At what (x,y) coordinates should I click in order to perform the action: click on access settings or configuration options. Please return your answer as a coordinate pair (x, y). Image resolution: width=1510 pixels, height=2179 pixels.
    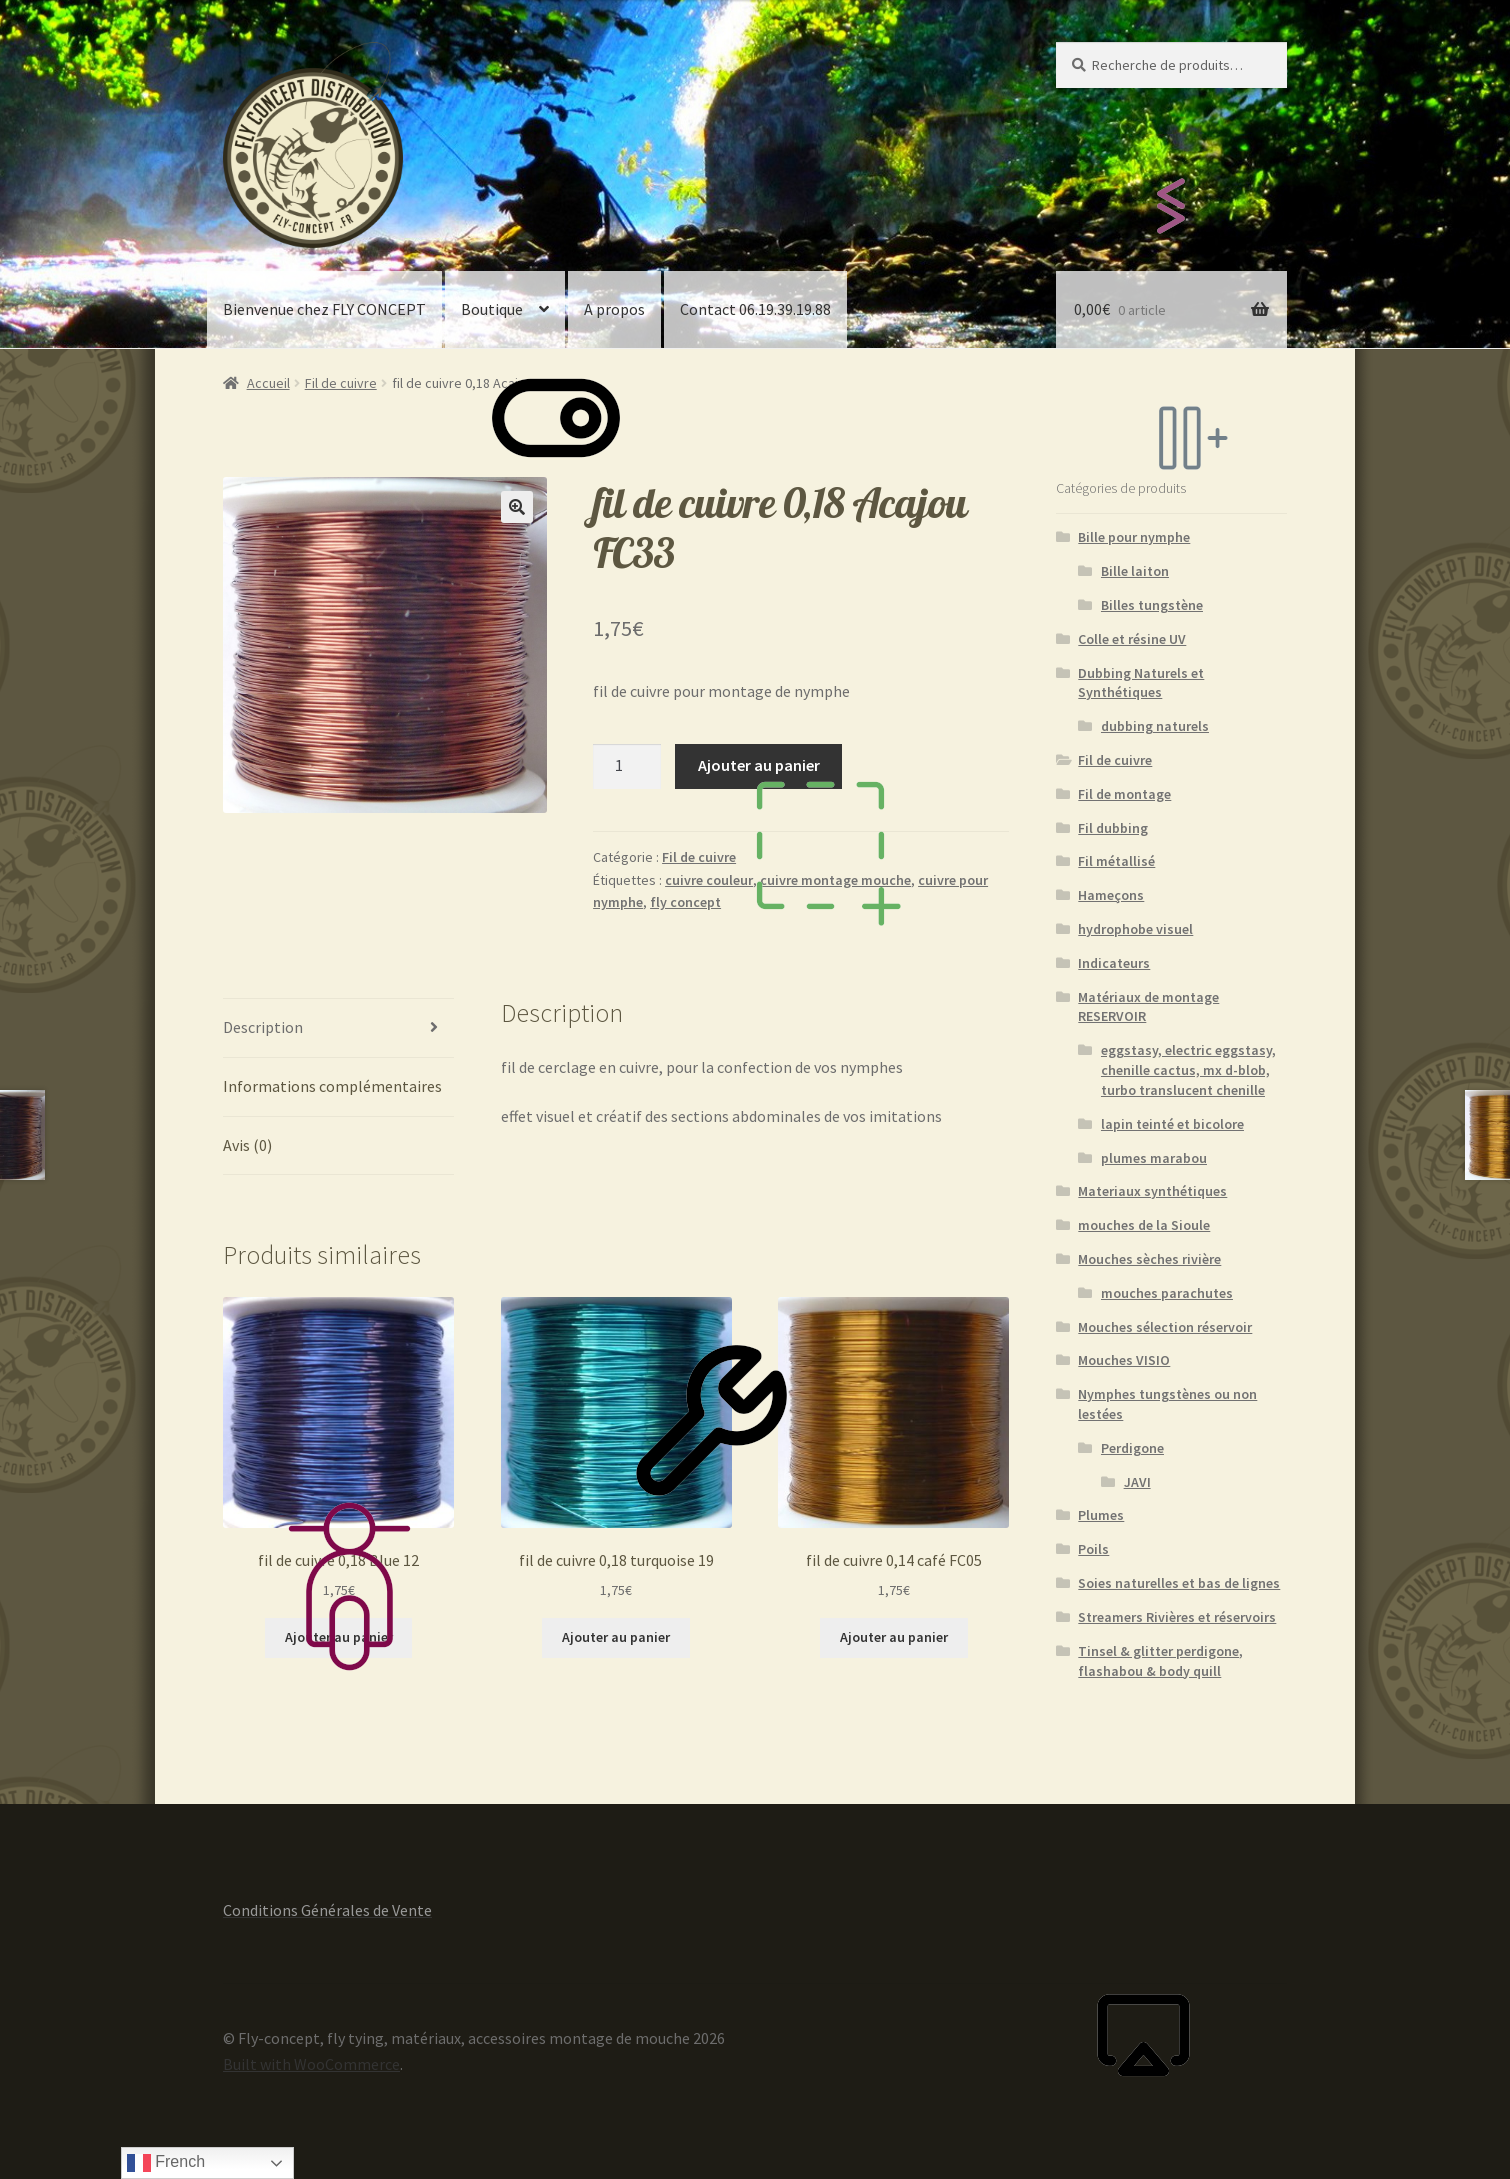
    Looking at the image, I should click on (708, 1424).